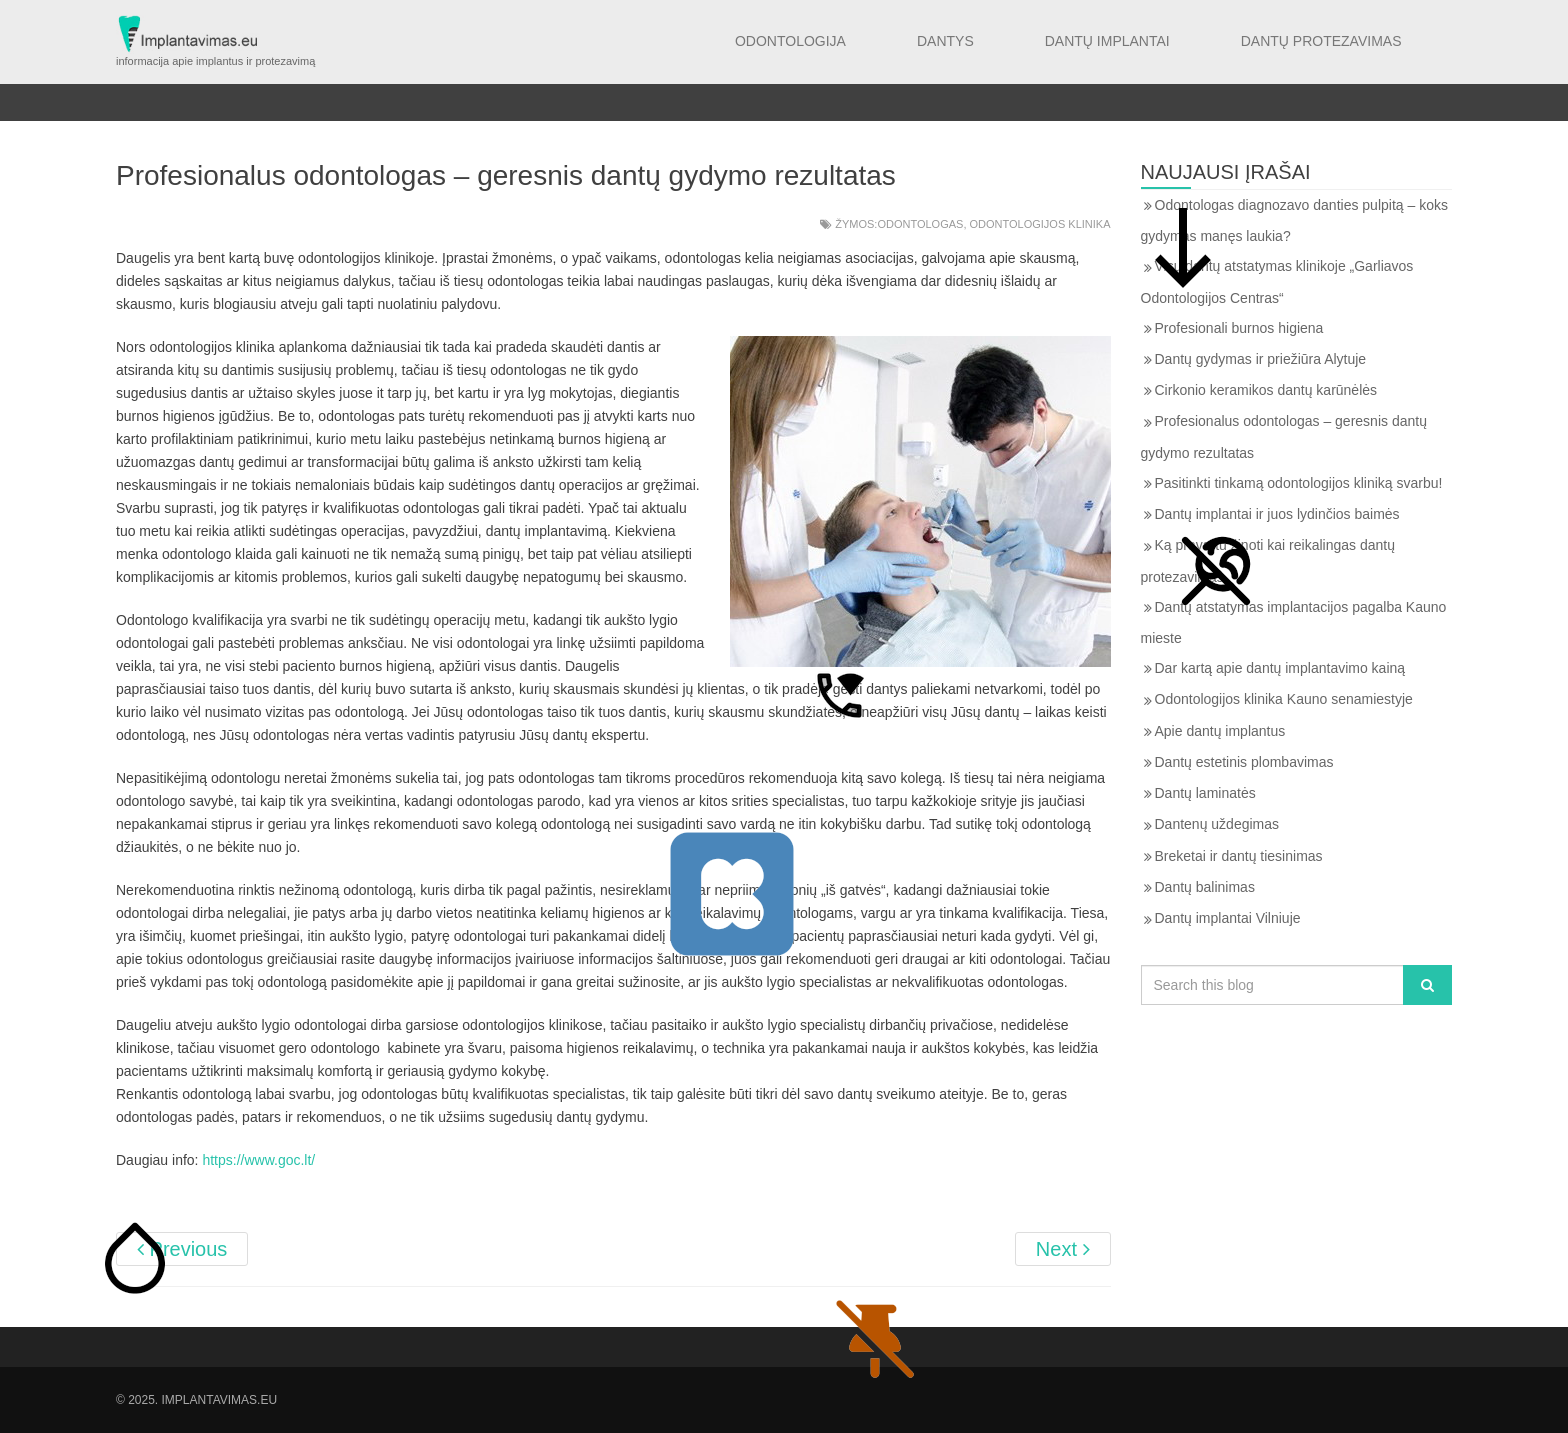 The width and height of the screenshot is (1568, 1433). What do you see at coordinates (839, 695) in the screenshot?
I see `enable wifi calling feature` at bounding box center [839, 695].